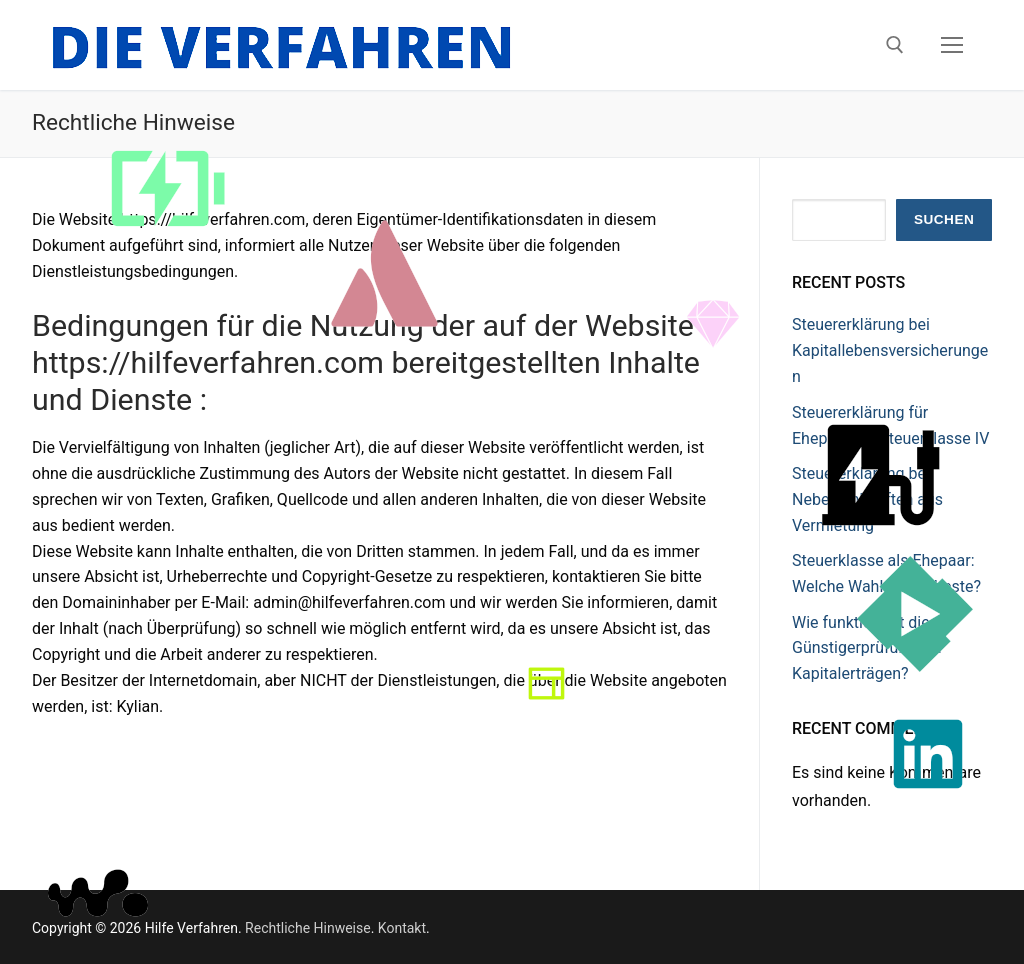  Describe the element at coordinates (165, 188) in the screenshot. I see `indicates battery is currently charging` at that location.